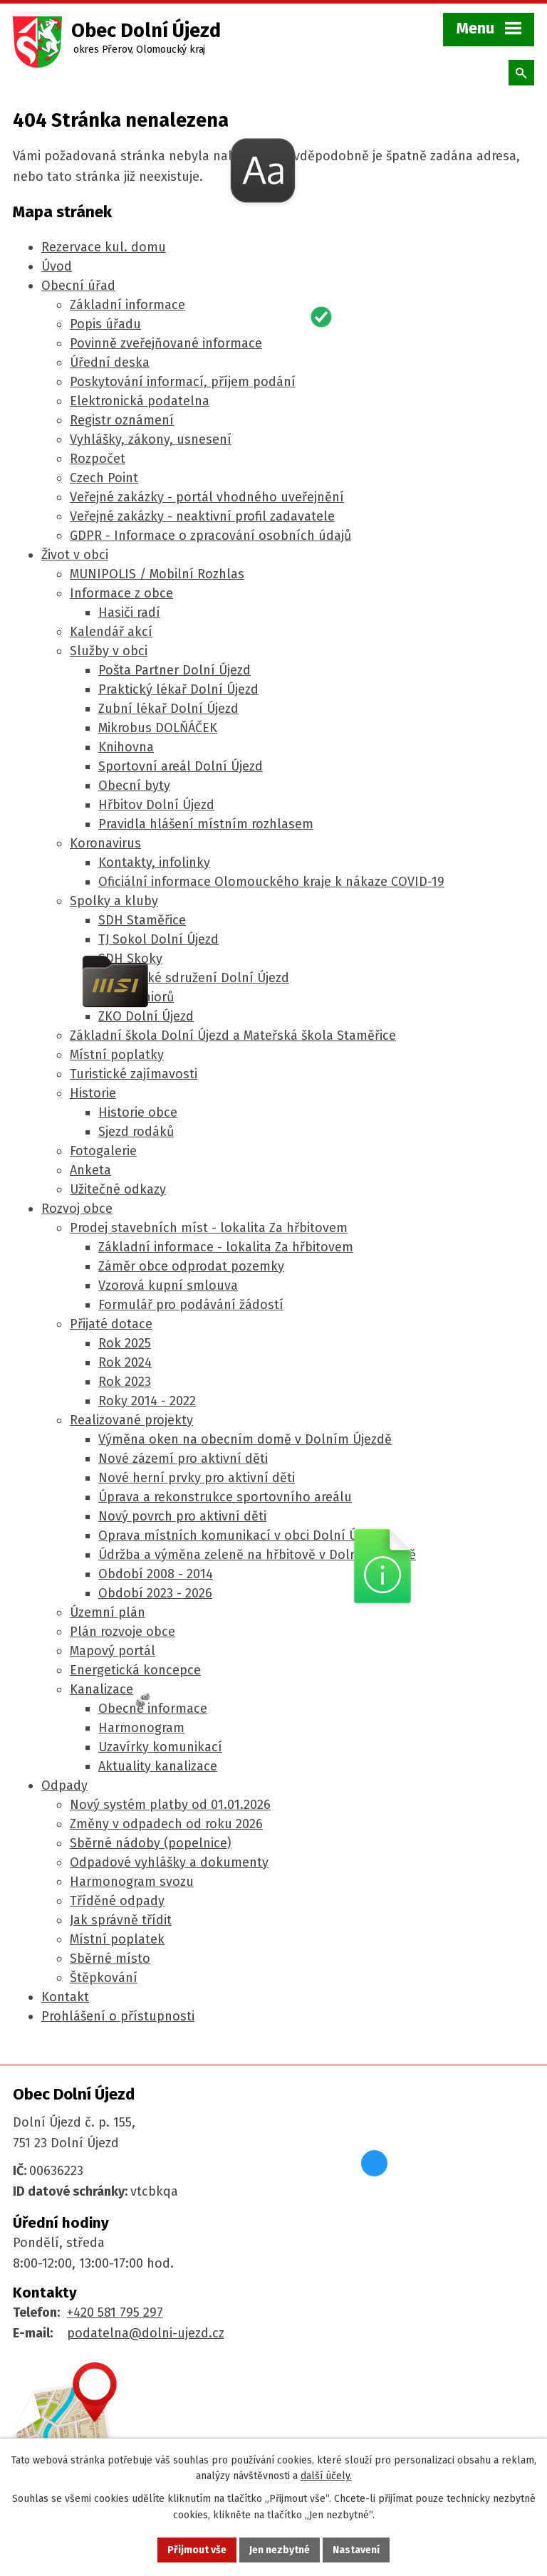  Describe the element at coordinates (142, 1699) in the screenshot. I see `connect beats studio buds via bluetooth` at that location.